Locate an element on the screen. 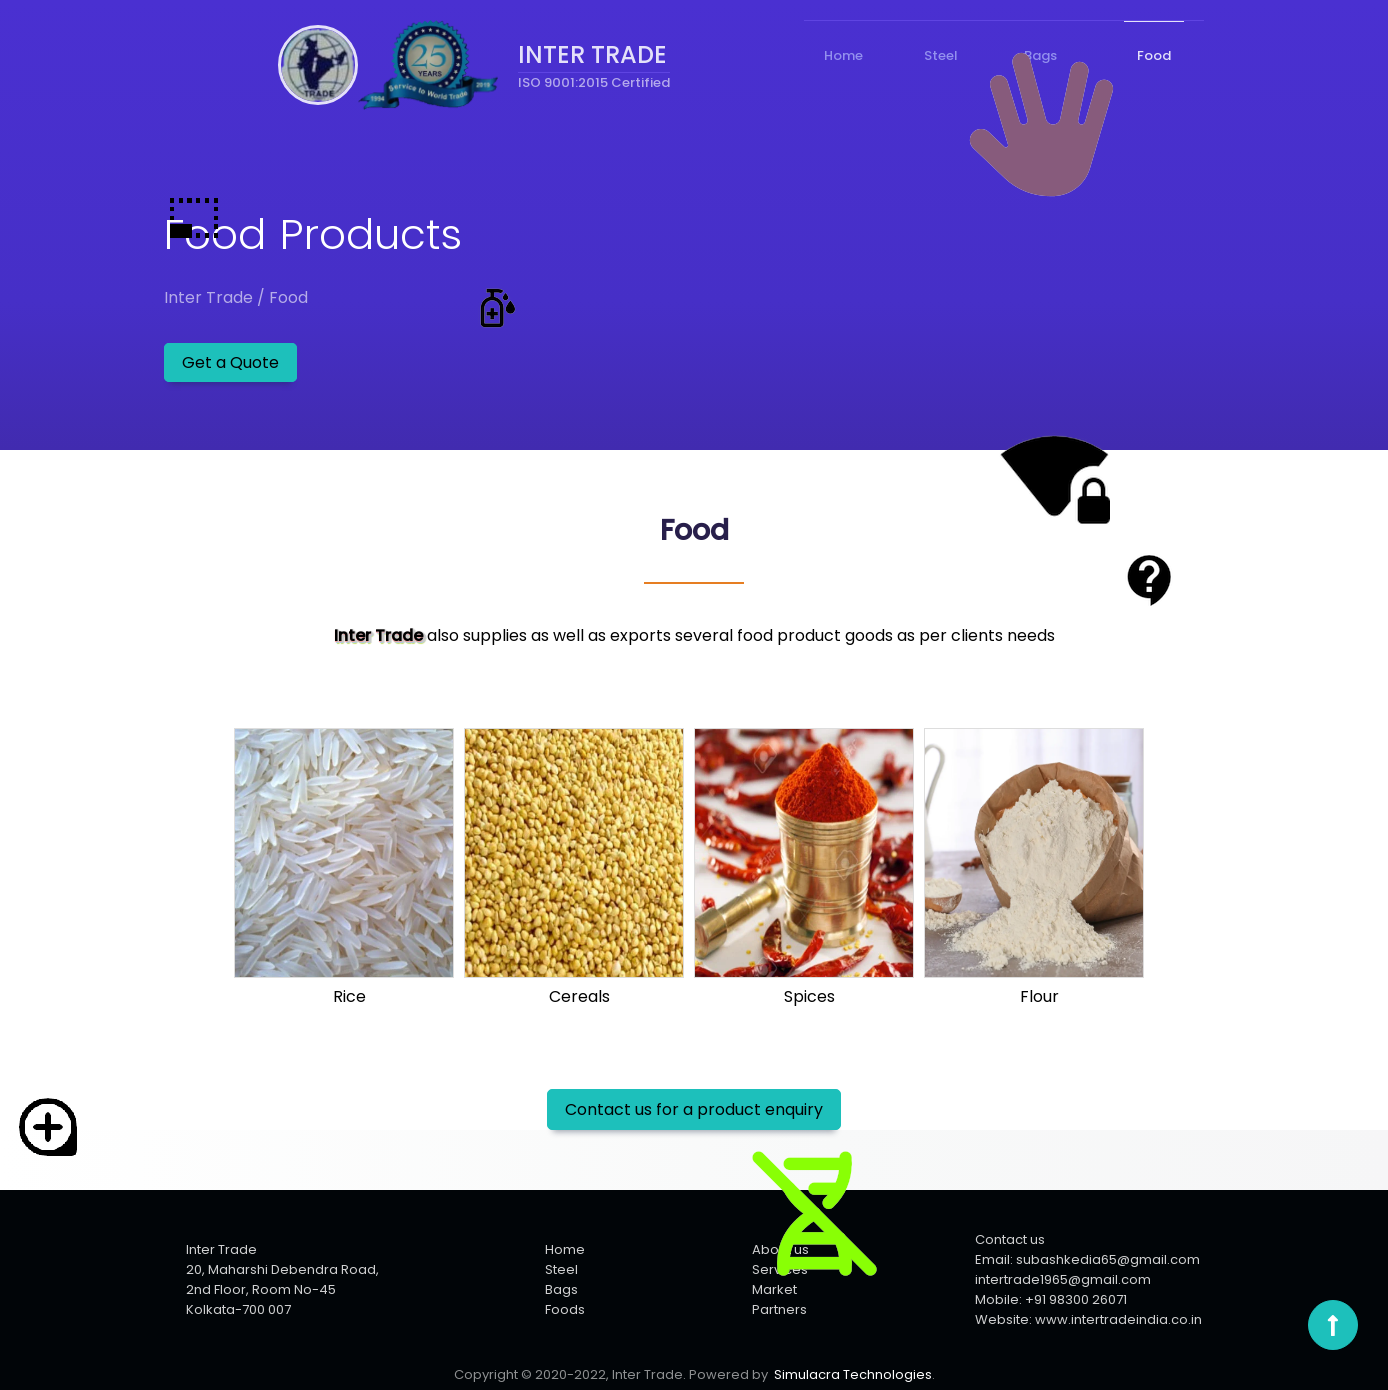  resize image to small dimensions is located at coordinates (194, 218).